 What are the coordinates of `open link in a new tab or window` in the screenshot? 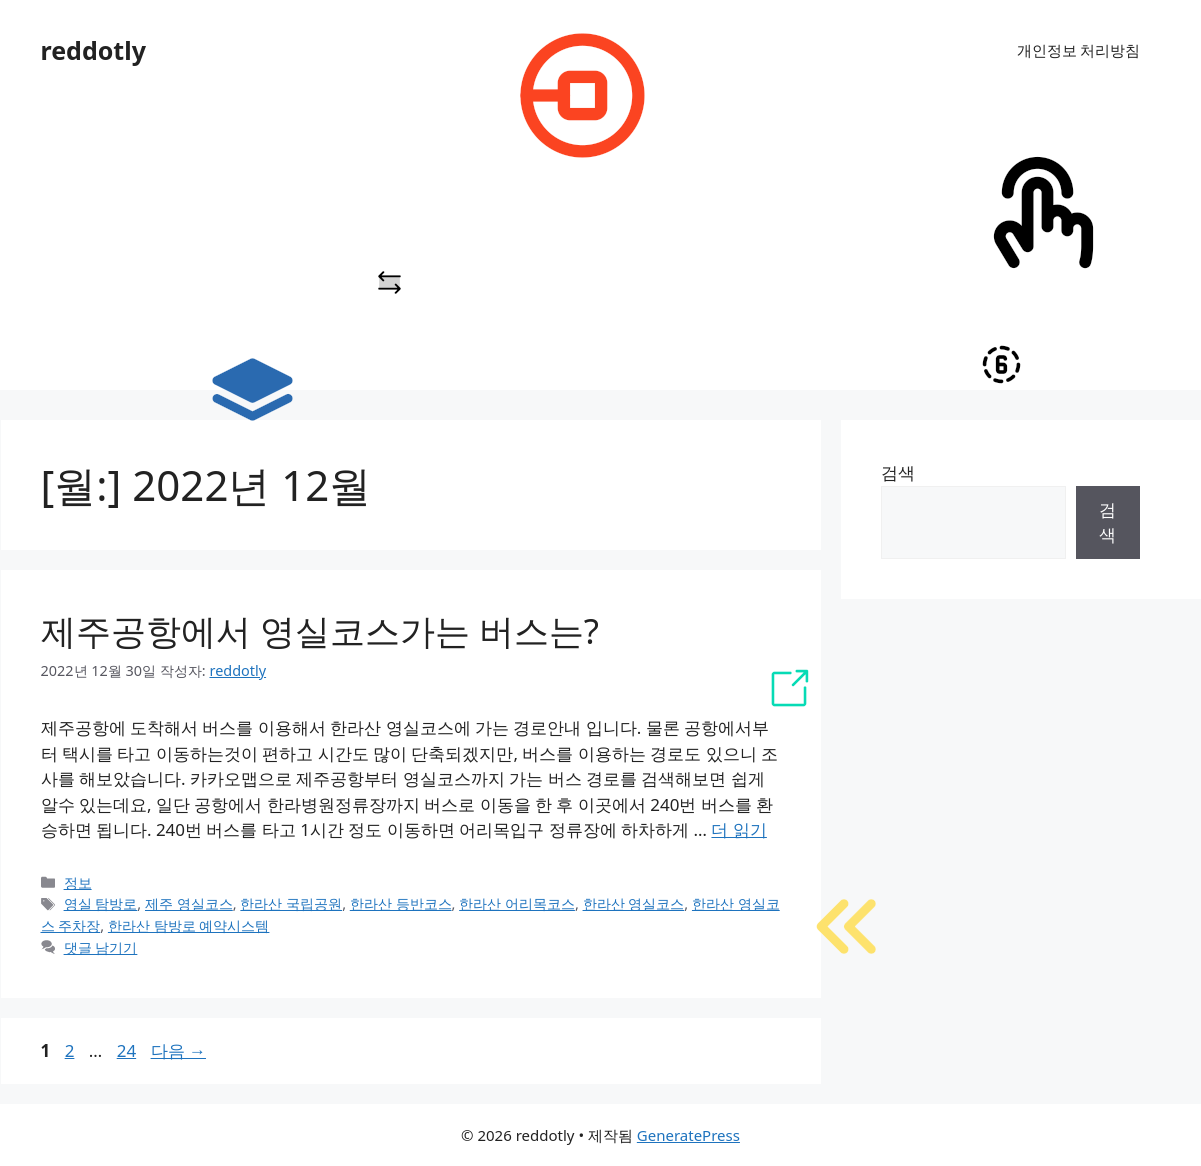 It's located at (789, 689).